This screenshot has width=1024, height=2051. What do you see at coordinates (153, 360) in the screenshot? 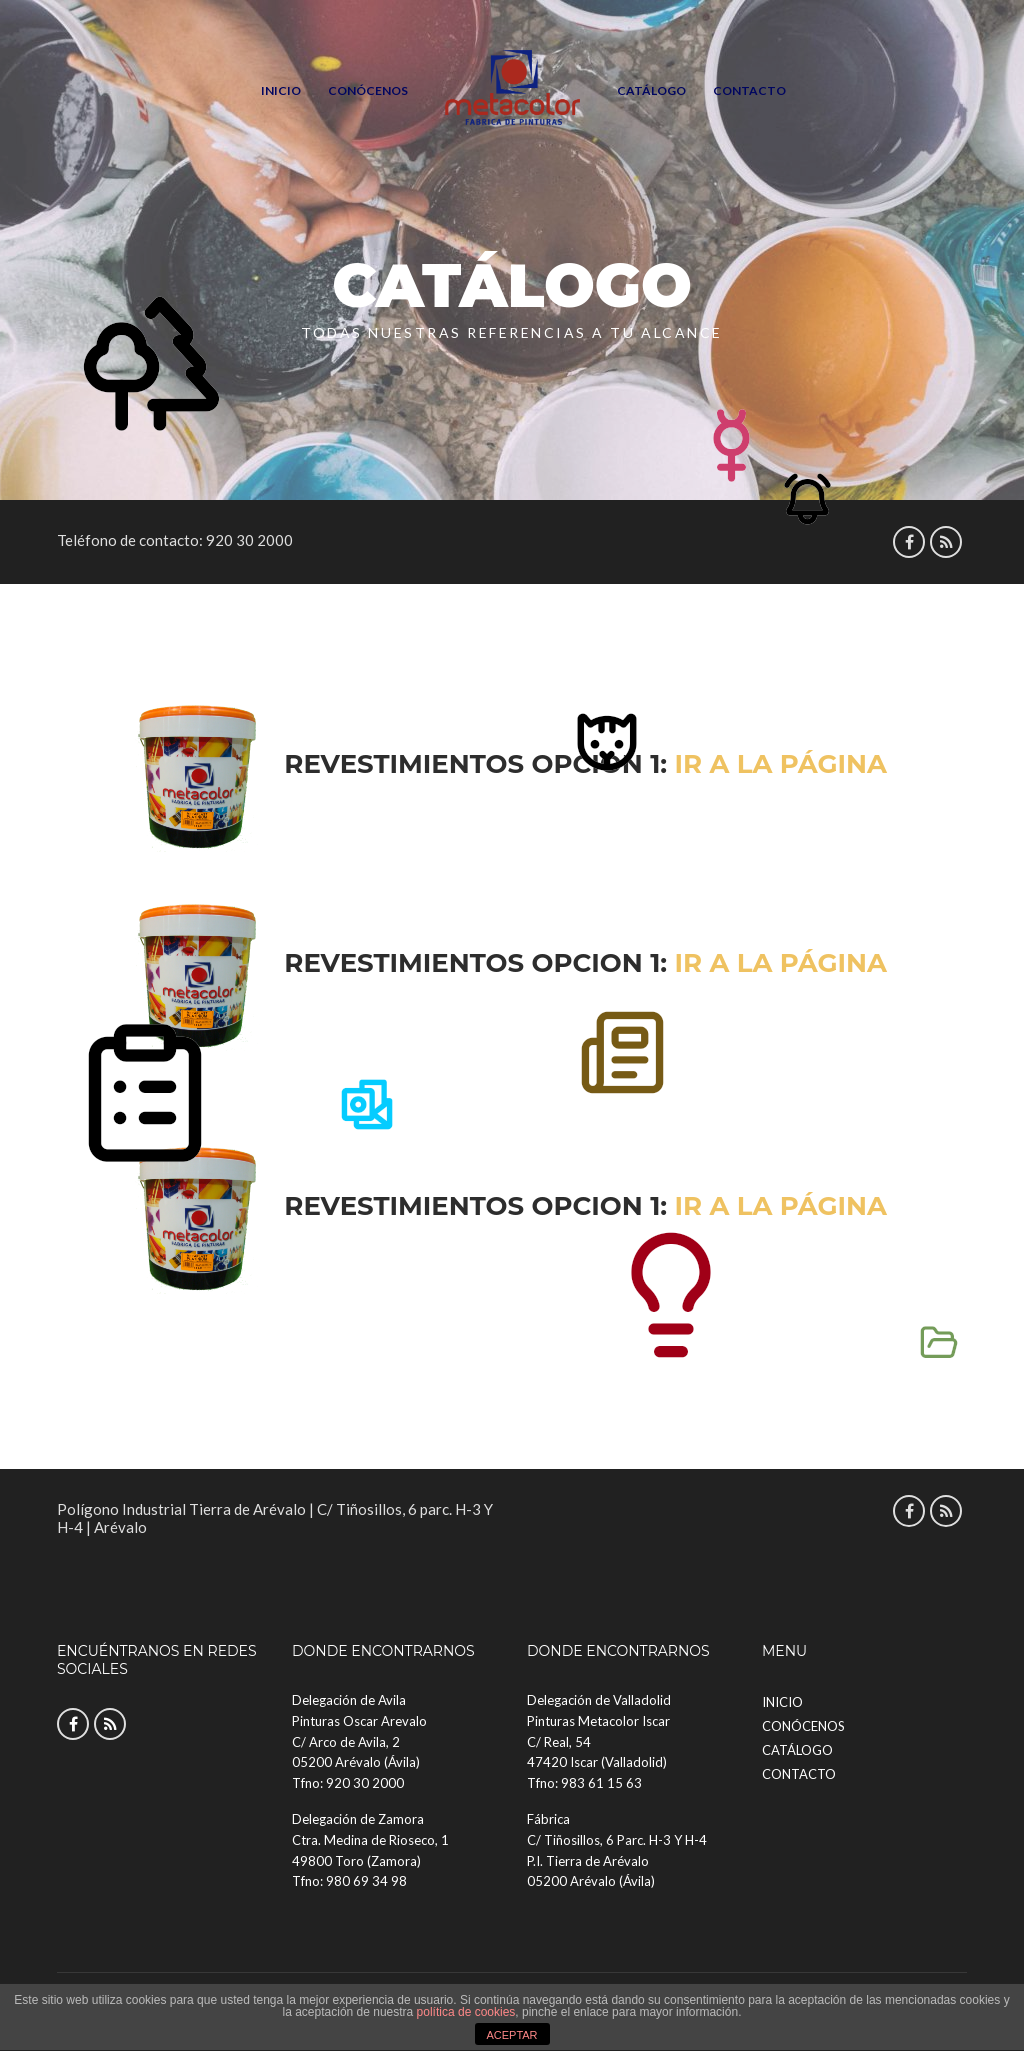
I see `view parks or natural areas nearby` at bounding box center [153, 360].